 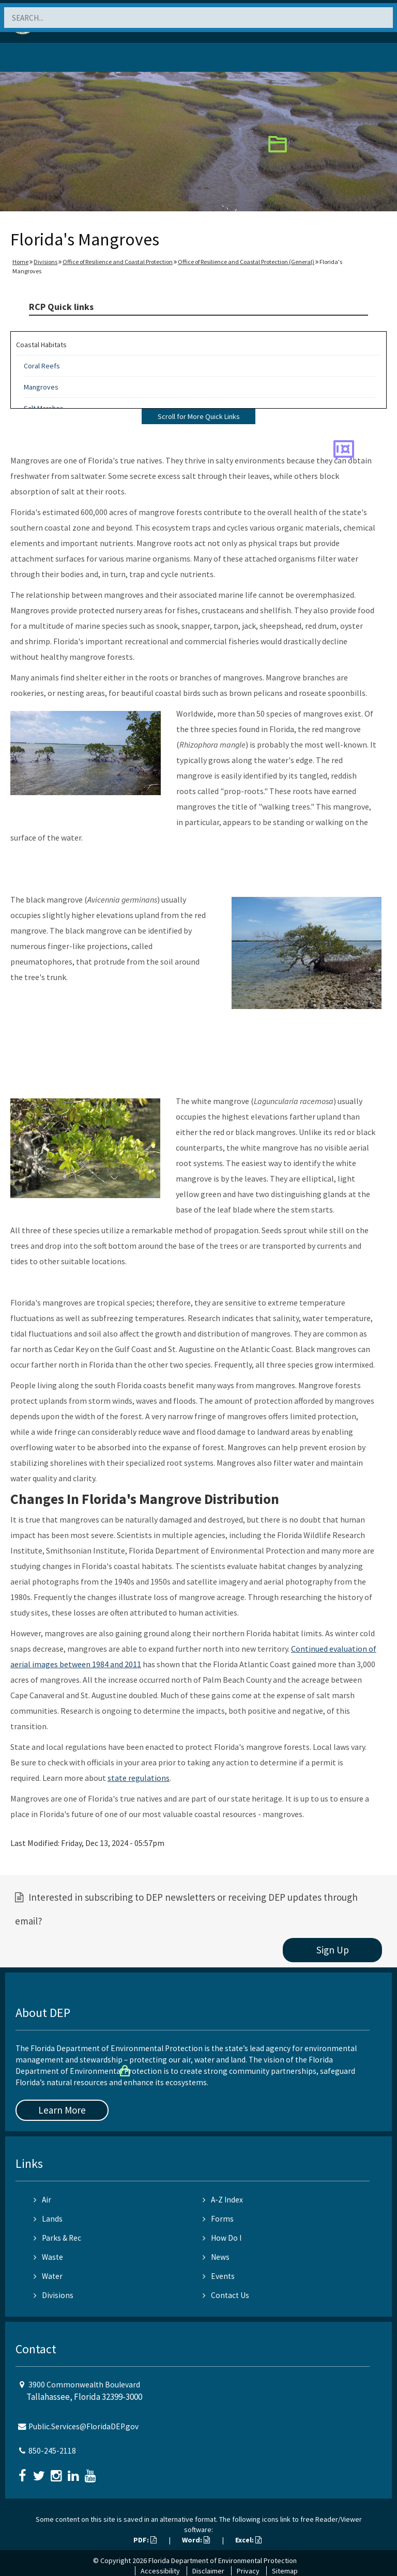 What do you see at coordinates (278, 144) in the screenshot?
I see `open folder to view files` at bounding box center [278, 144].